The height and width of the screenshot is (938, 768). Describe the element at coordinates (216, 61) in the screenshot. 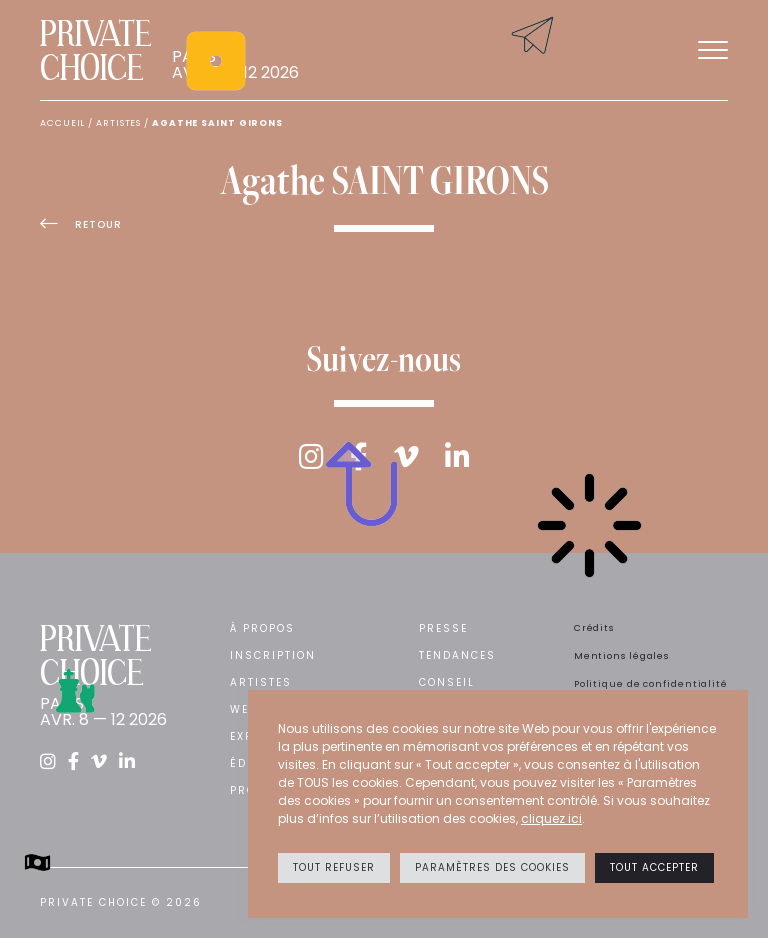

I see `indicates a single selection or active state` at that location.